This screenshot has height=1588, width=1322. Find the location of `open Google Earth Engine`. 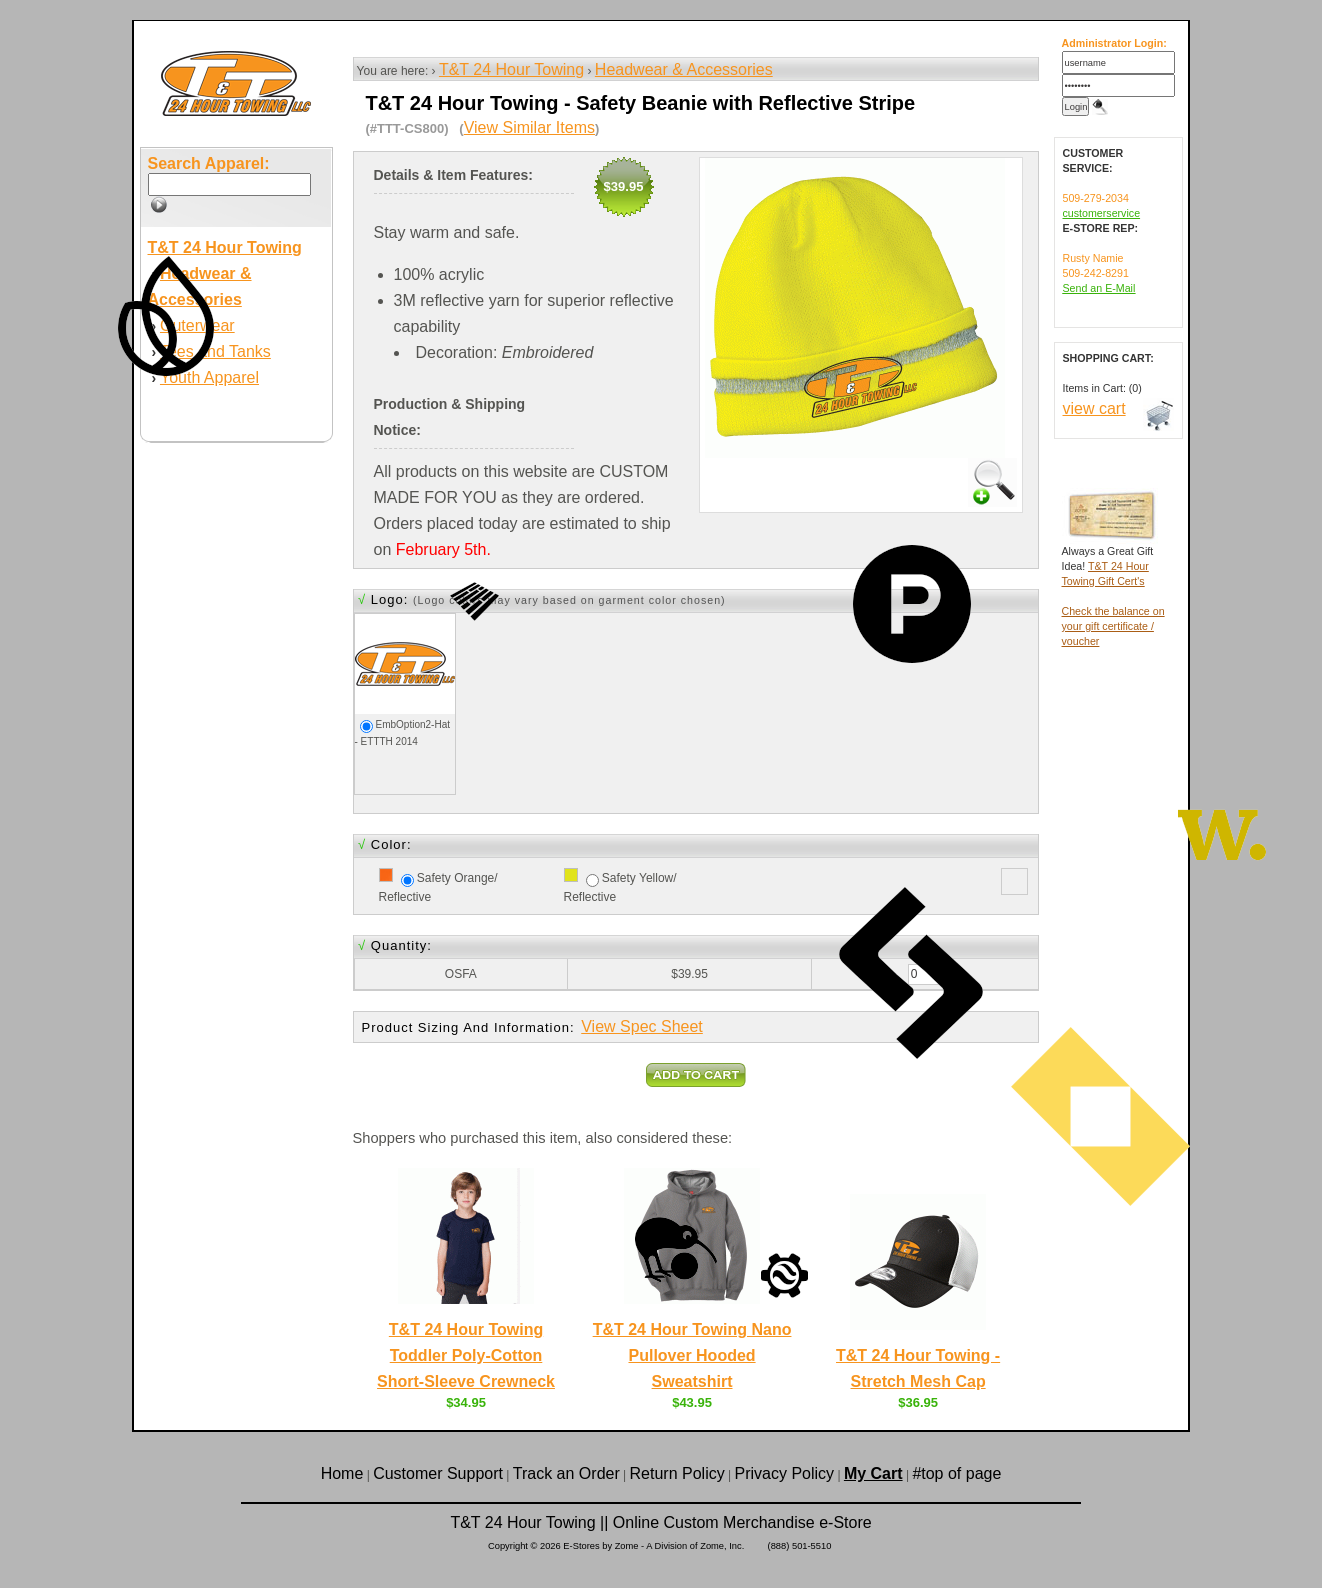

open Google Earth Engine is located at coordinates (784, 1275).